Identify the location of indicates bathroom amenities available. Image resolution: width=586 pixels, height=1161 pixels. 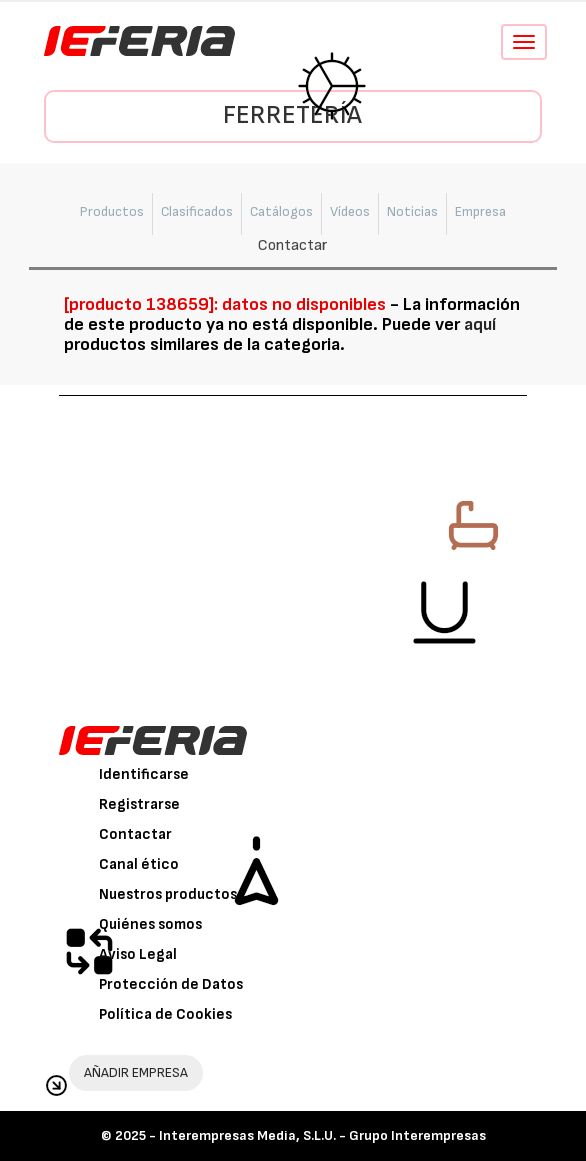
(473, 525).